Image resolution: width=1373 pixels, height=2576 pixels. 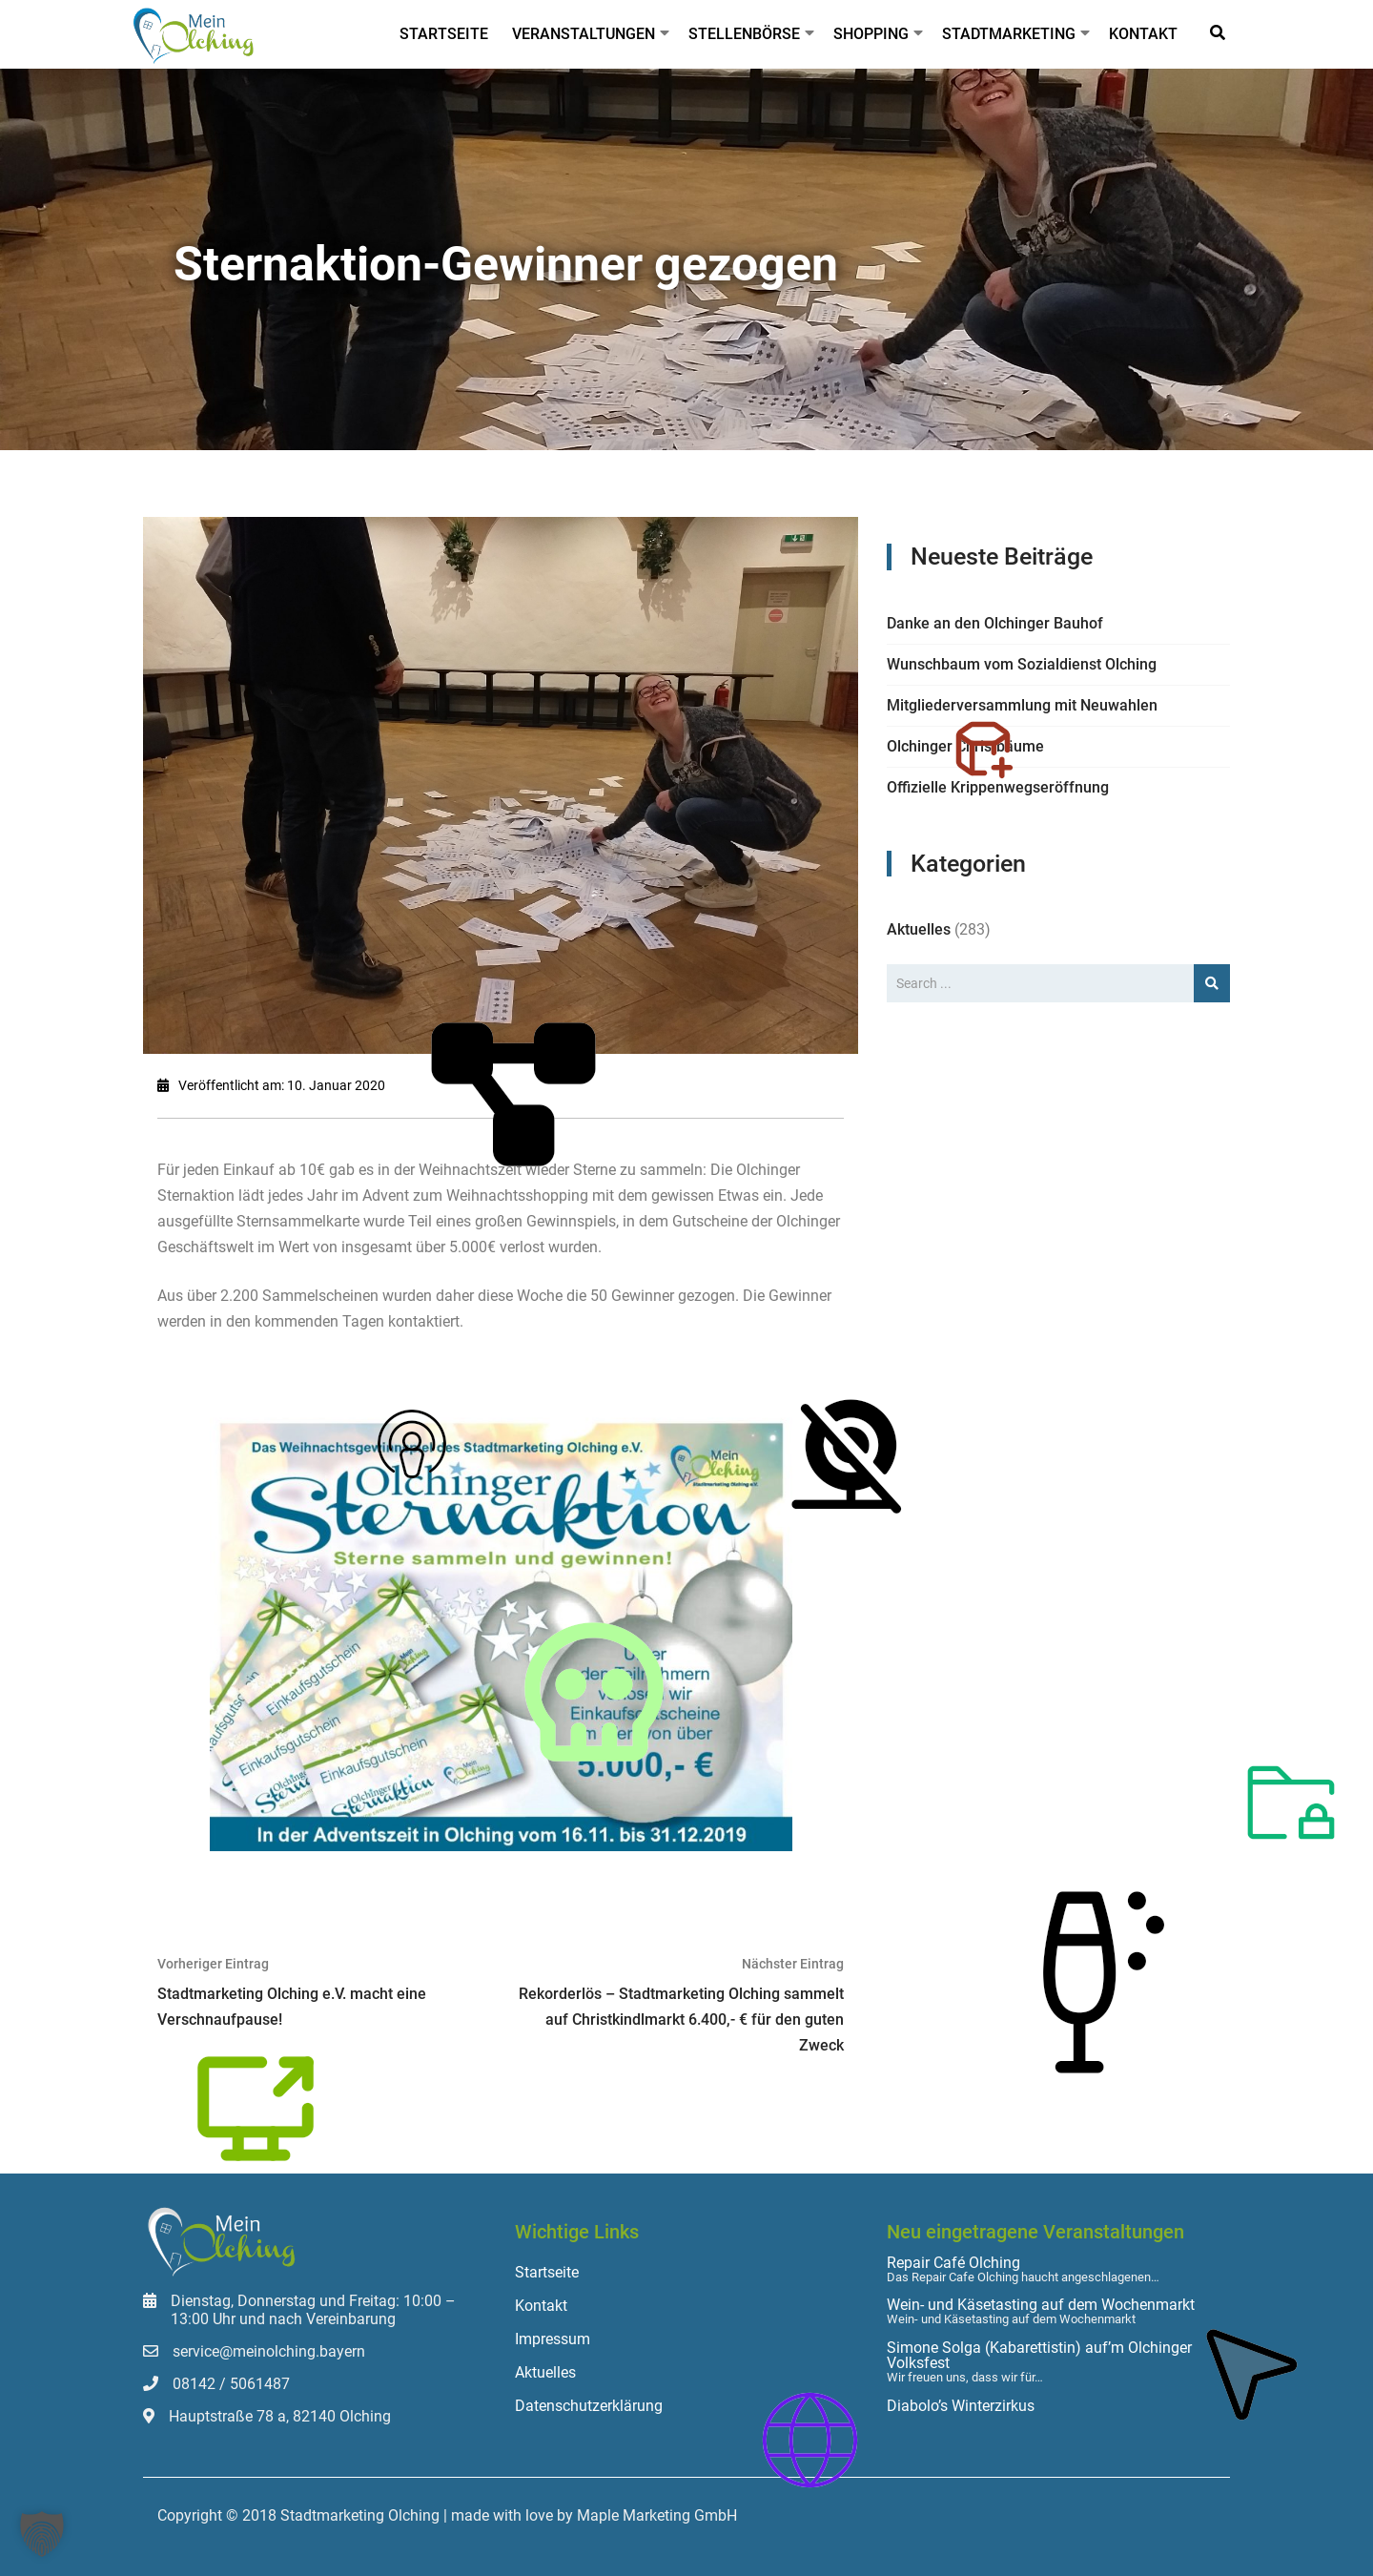 What do you see at coordinates (513, 1094) in the screenshot?
I see `view project workflow or diagram` at bounding box center [513, 1094].